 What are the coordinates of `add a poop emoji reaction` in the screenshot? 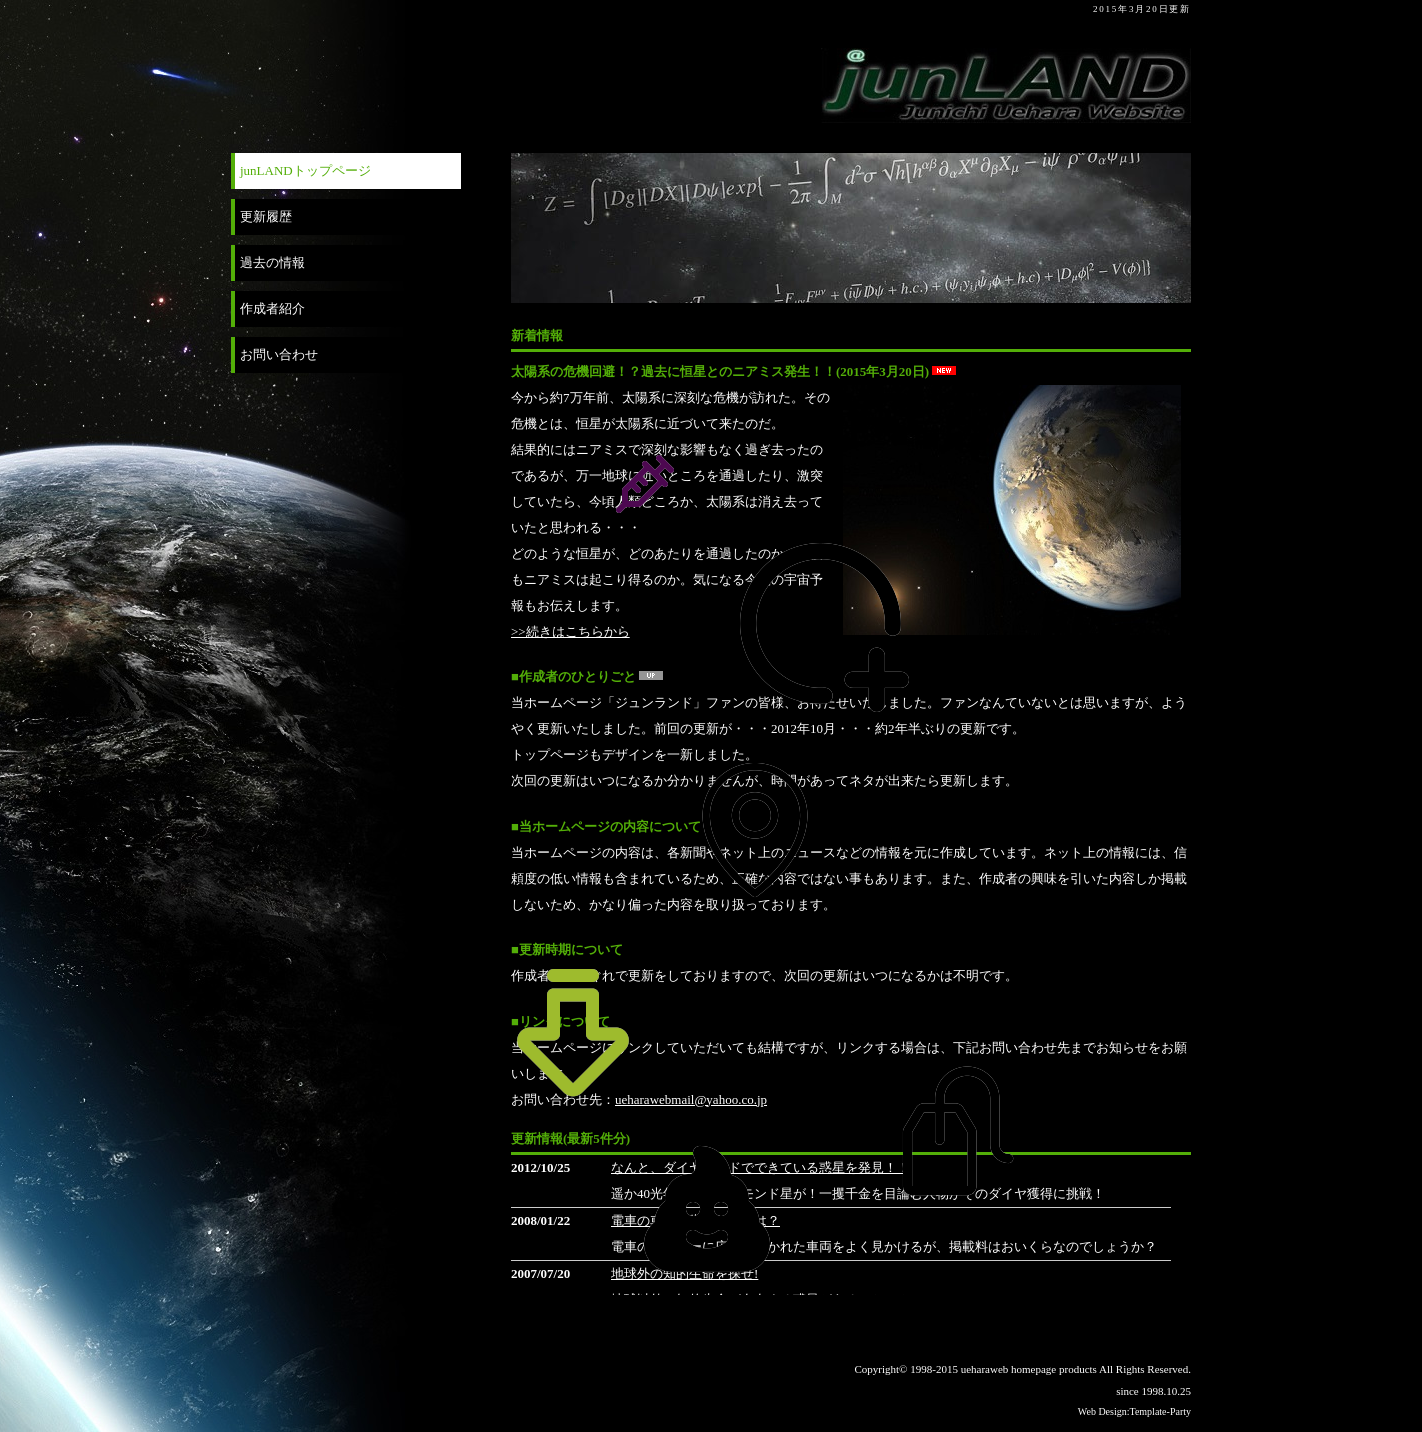 It's located at (707, 1209).